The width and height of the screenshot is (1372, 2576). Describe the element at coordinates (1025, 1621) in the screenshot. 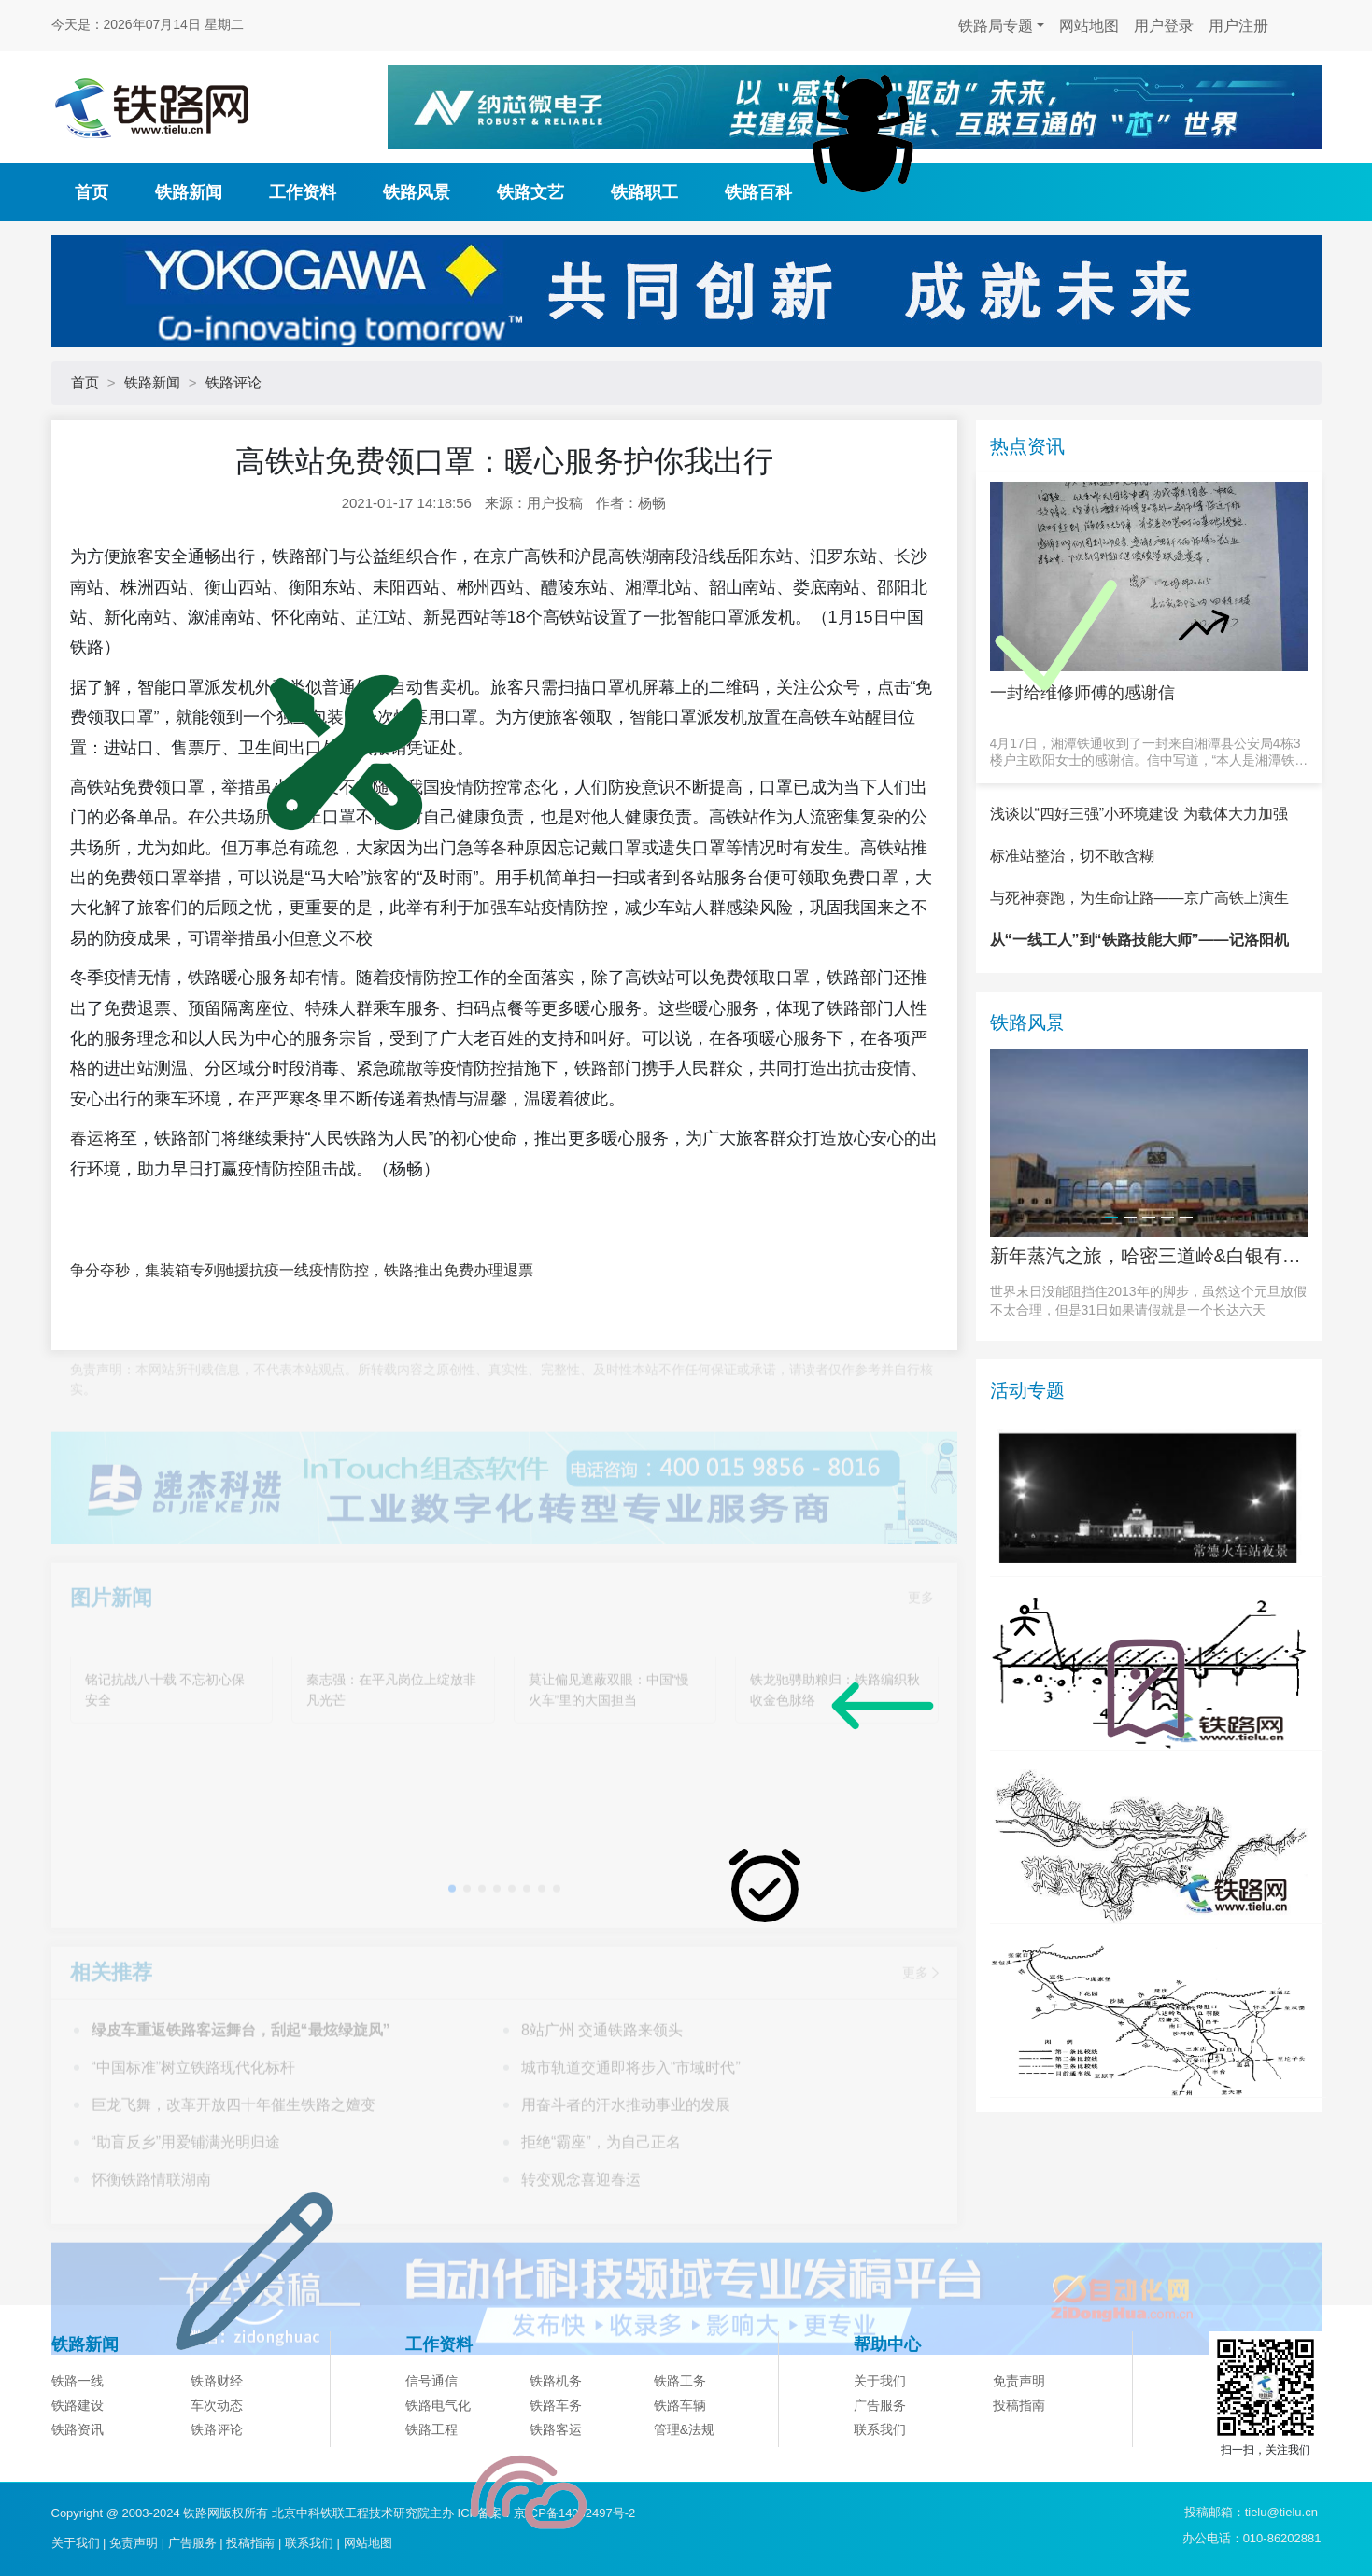

I see `view user profile` at that location.